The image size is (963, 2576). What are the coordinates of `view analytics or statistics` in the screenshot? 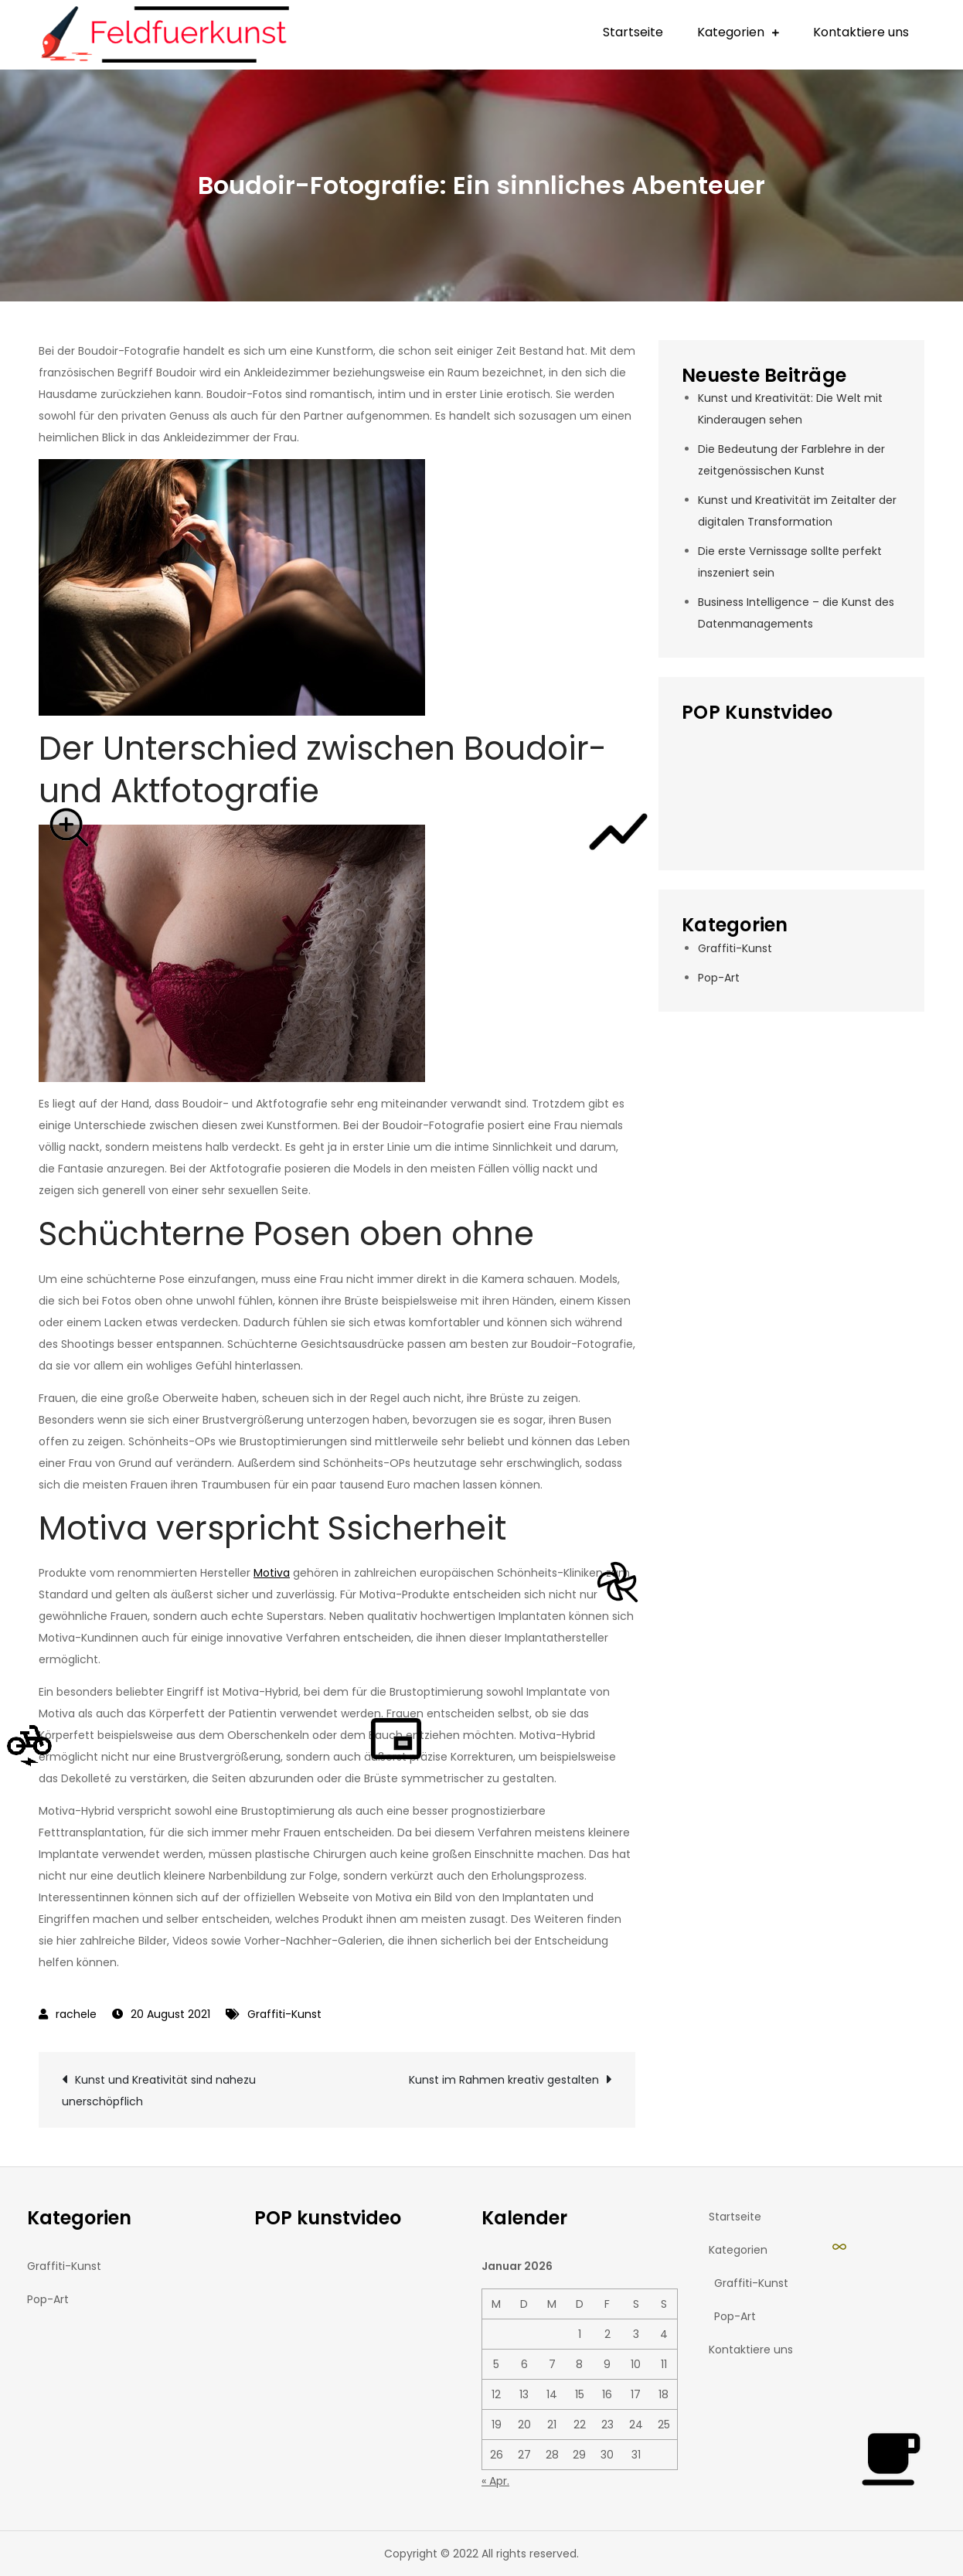 It's located at (618, 832).